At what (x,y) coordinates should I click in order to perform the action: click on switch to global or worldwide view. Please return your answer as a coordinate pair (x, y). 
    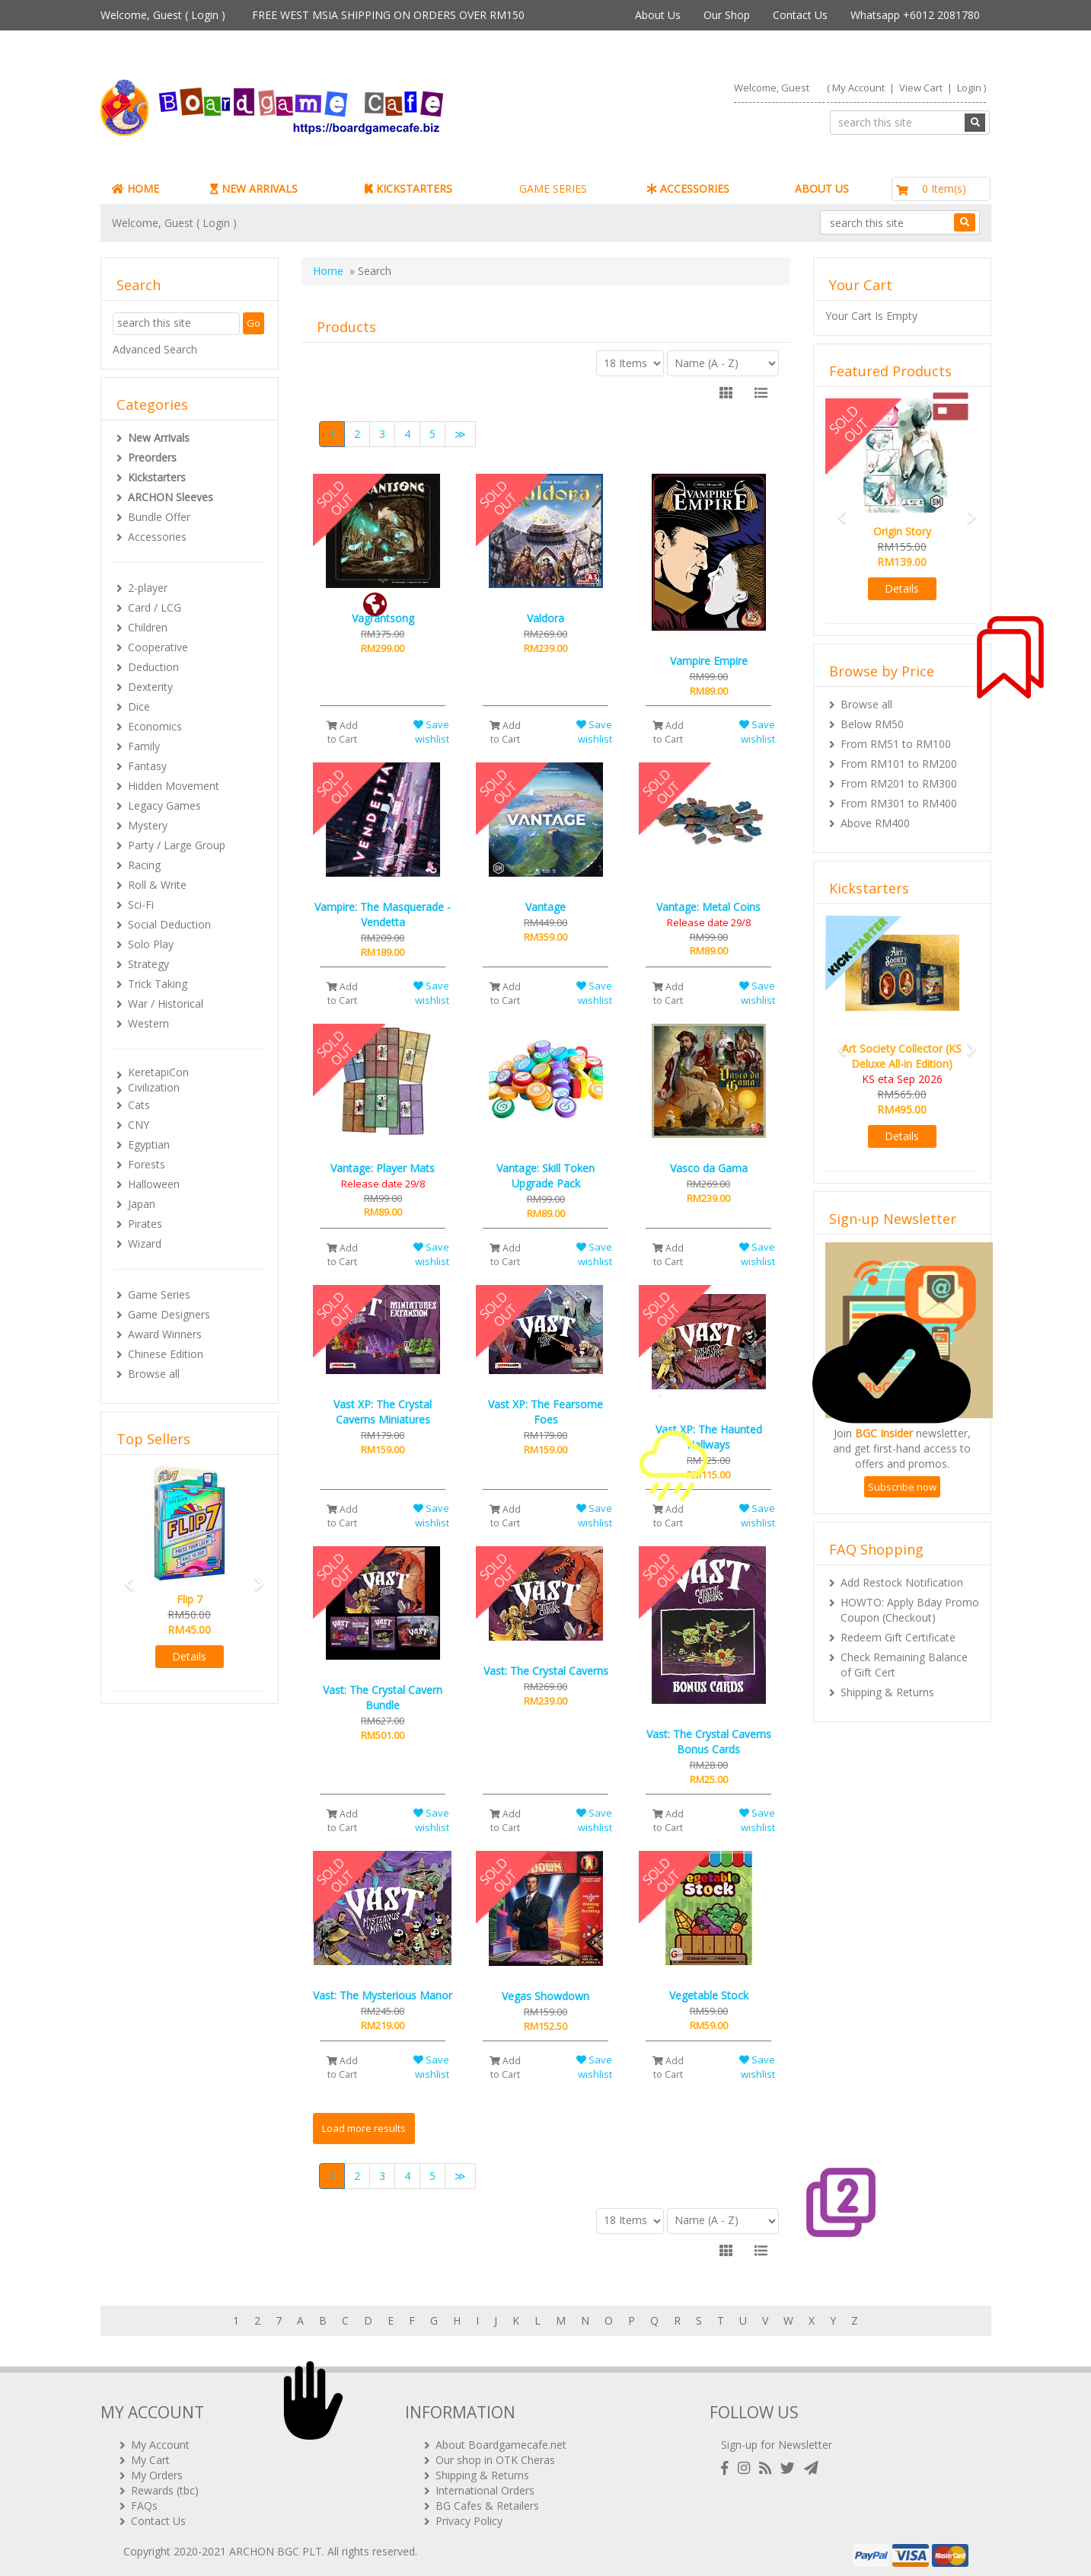
    Looking at the image, I should click on (375, 604).